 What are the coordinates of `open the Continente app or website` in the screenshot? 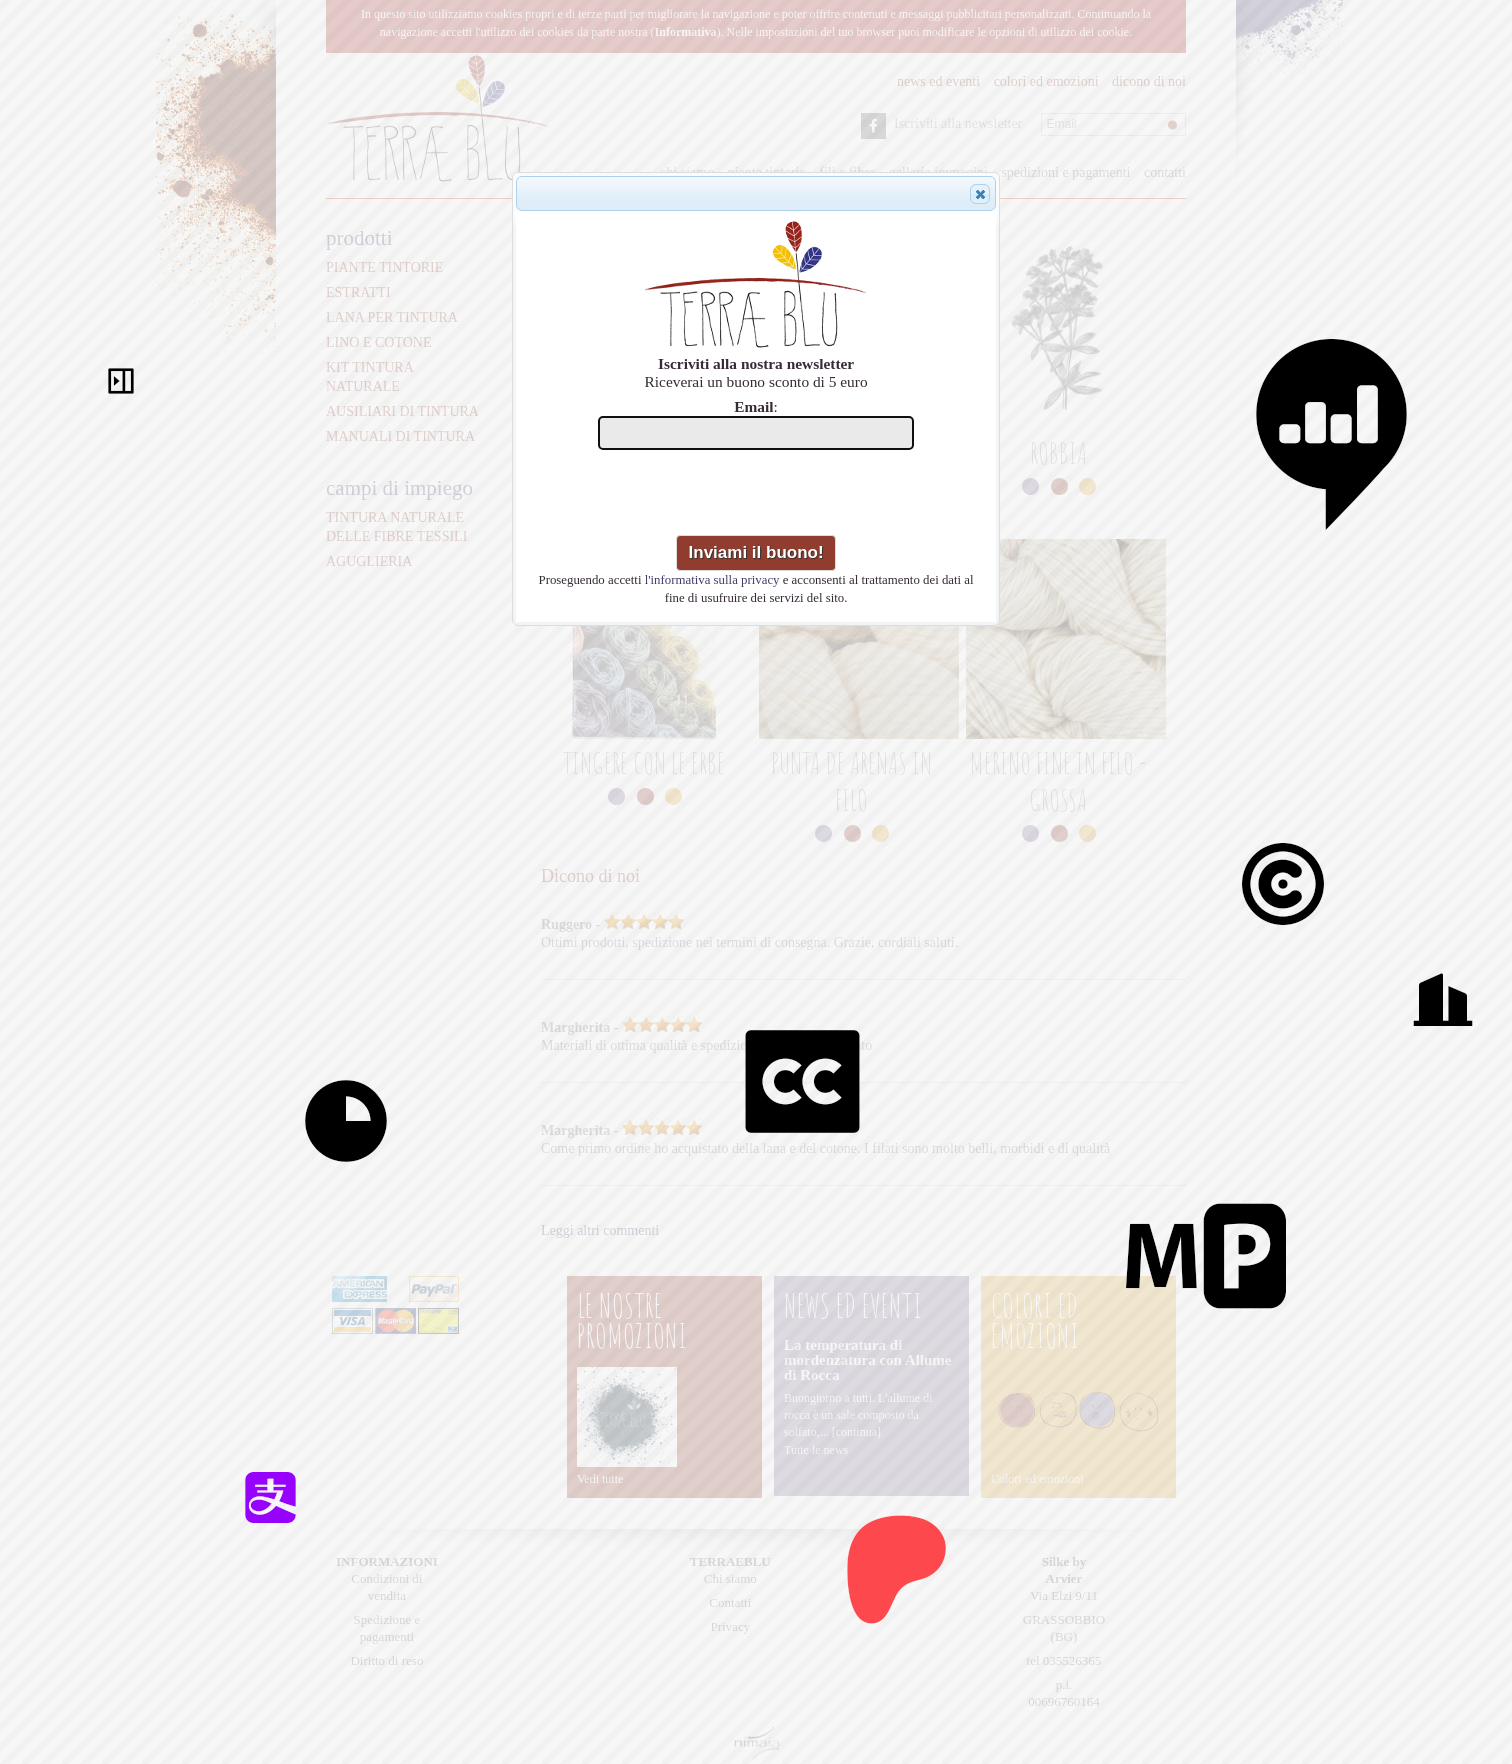 It's located at (1283, 884).